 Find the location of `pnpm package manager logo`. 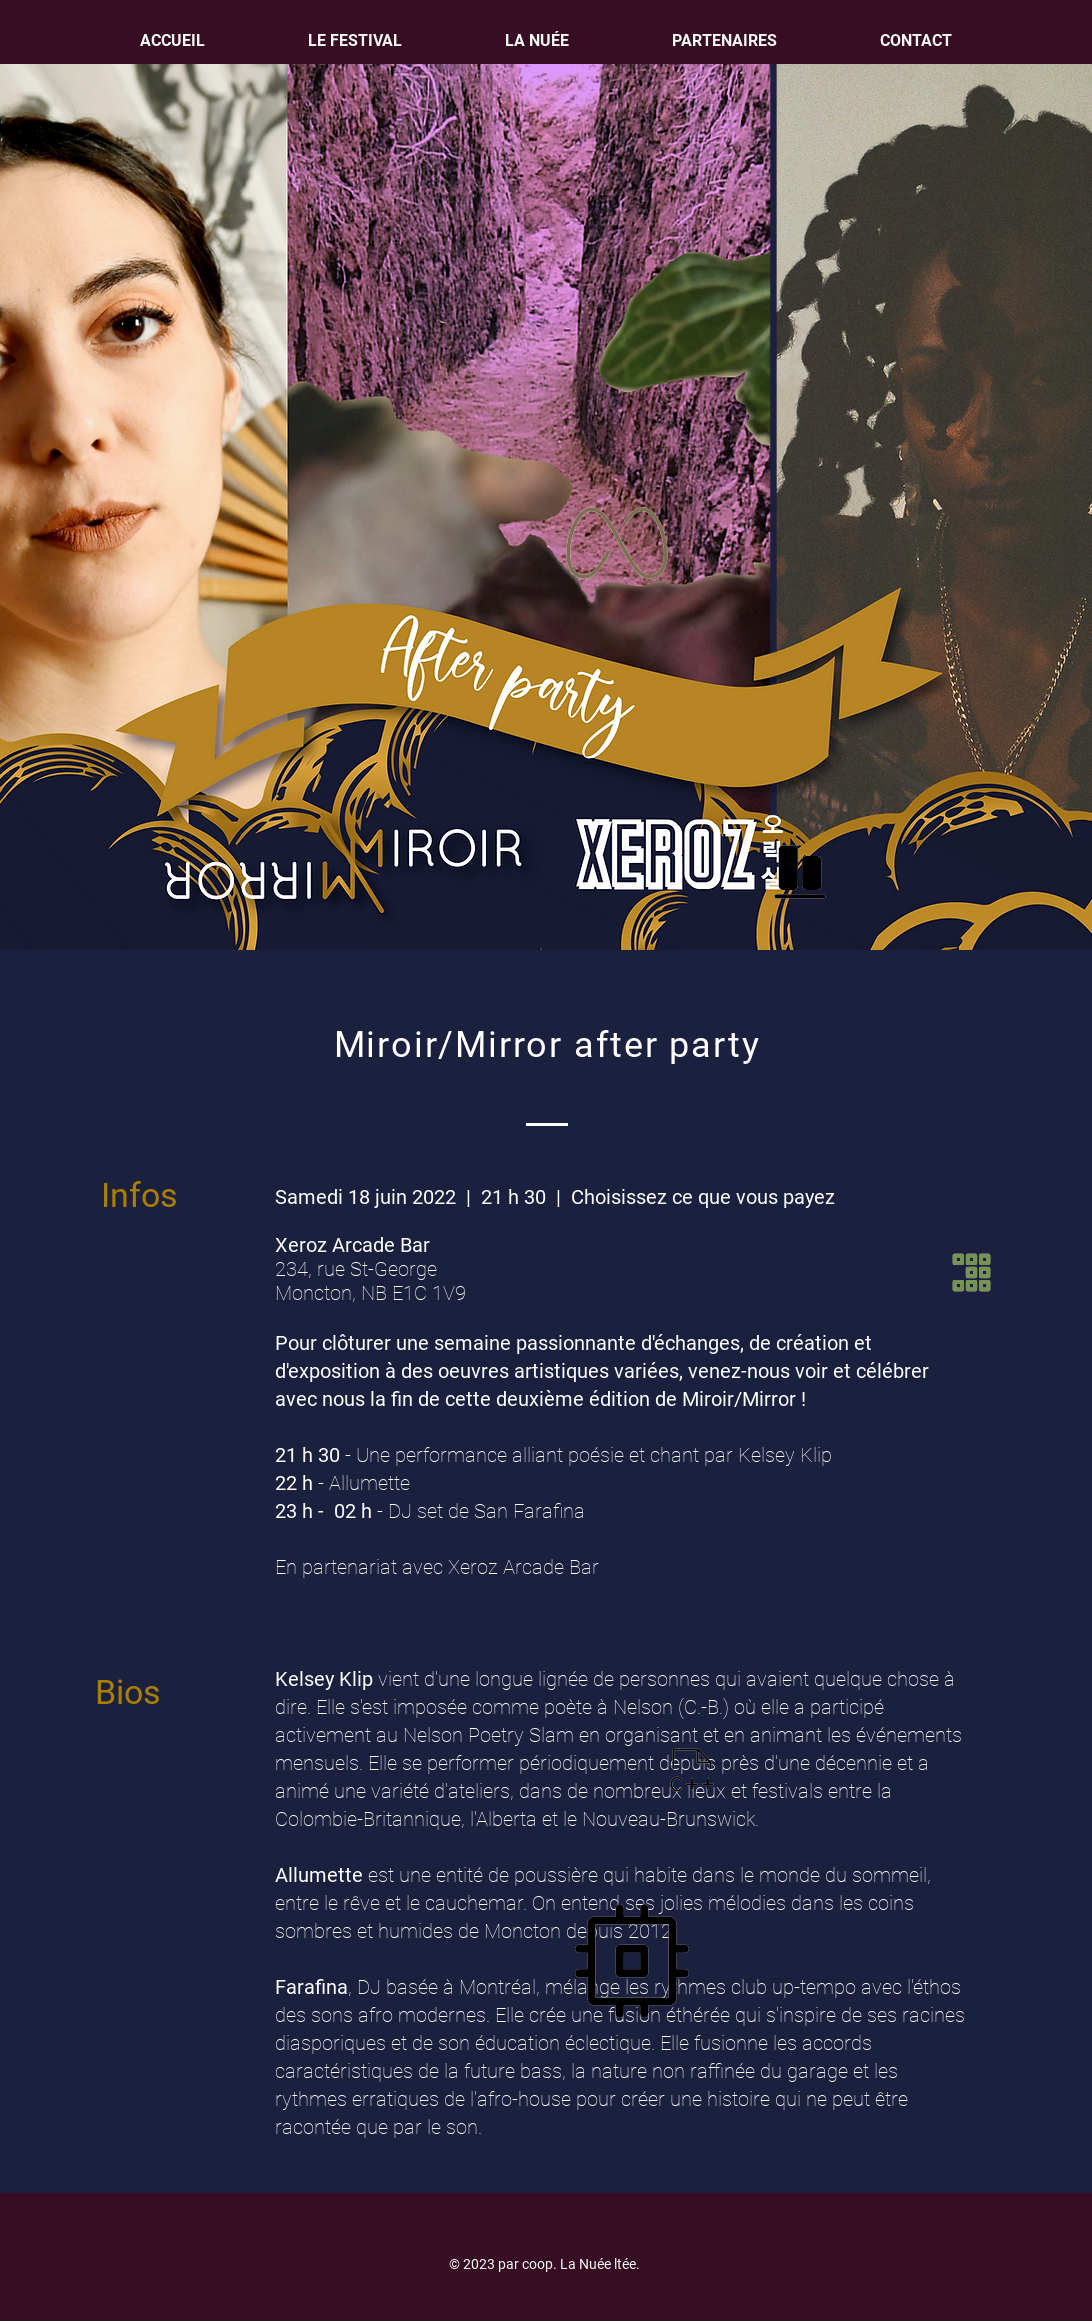

pnpm package manager logo is located at coordinates (971, 1272).